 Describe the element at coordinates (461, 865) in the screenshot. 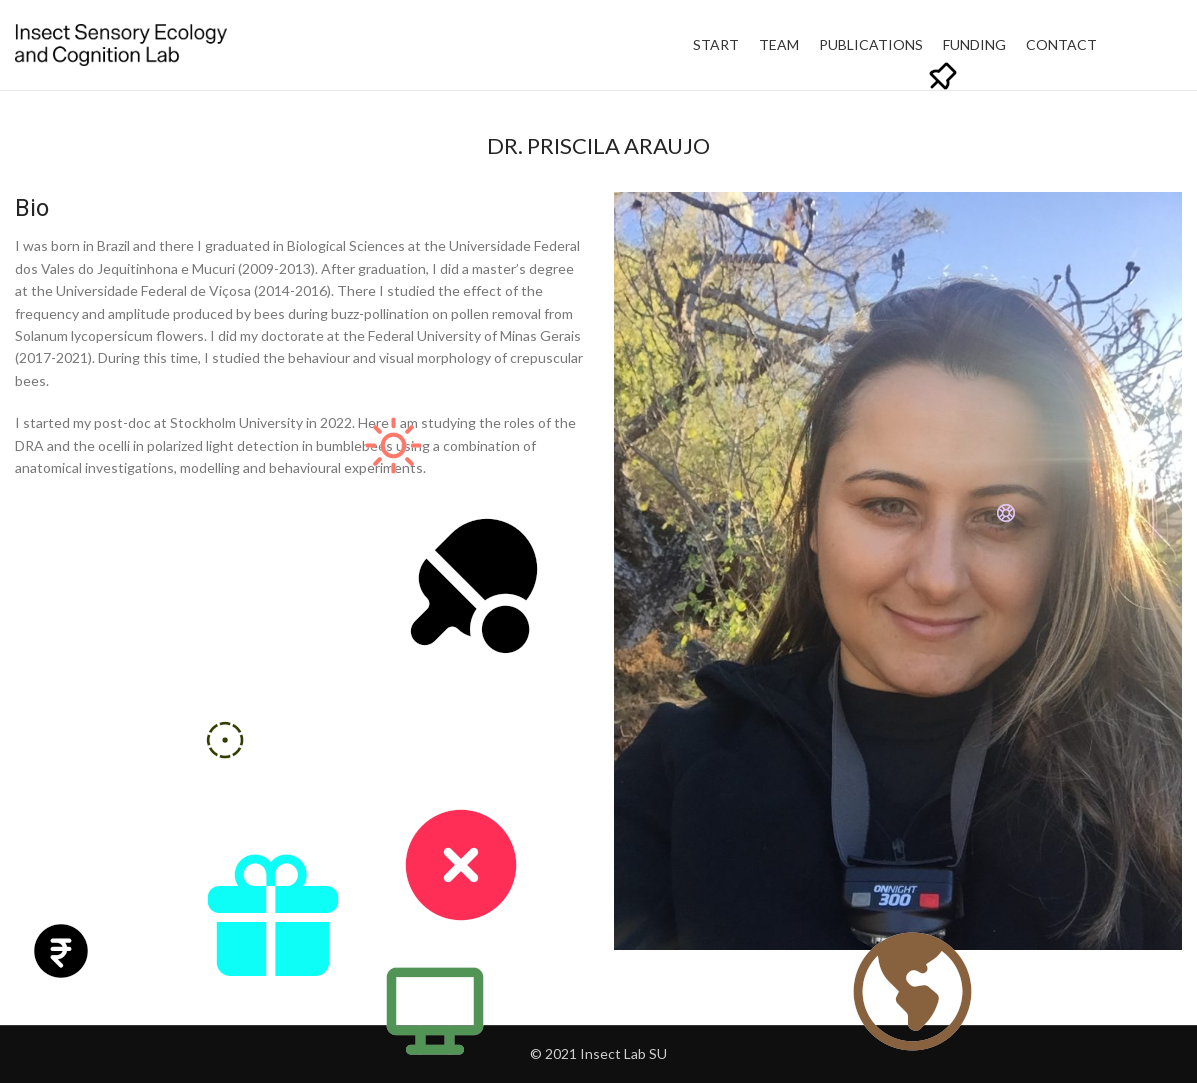

I see `close or dismiss a dialog` at that location.